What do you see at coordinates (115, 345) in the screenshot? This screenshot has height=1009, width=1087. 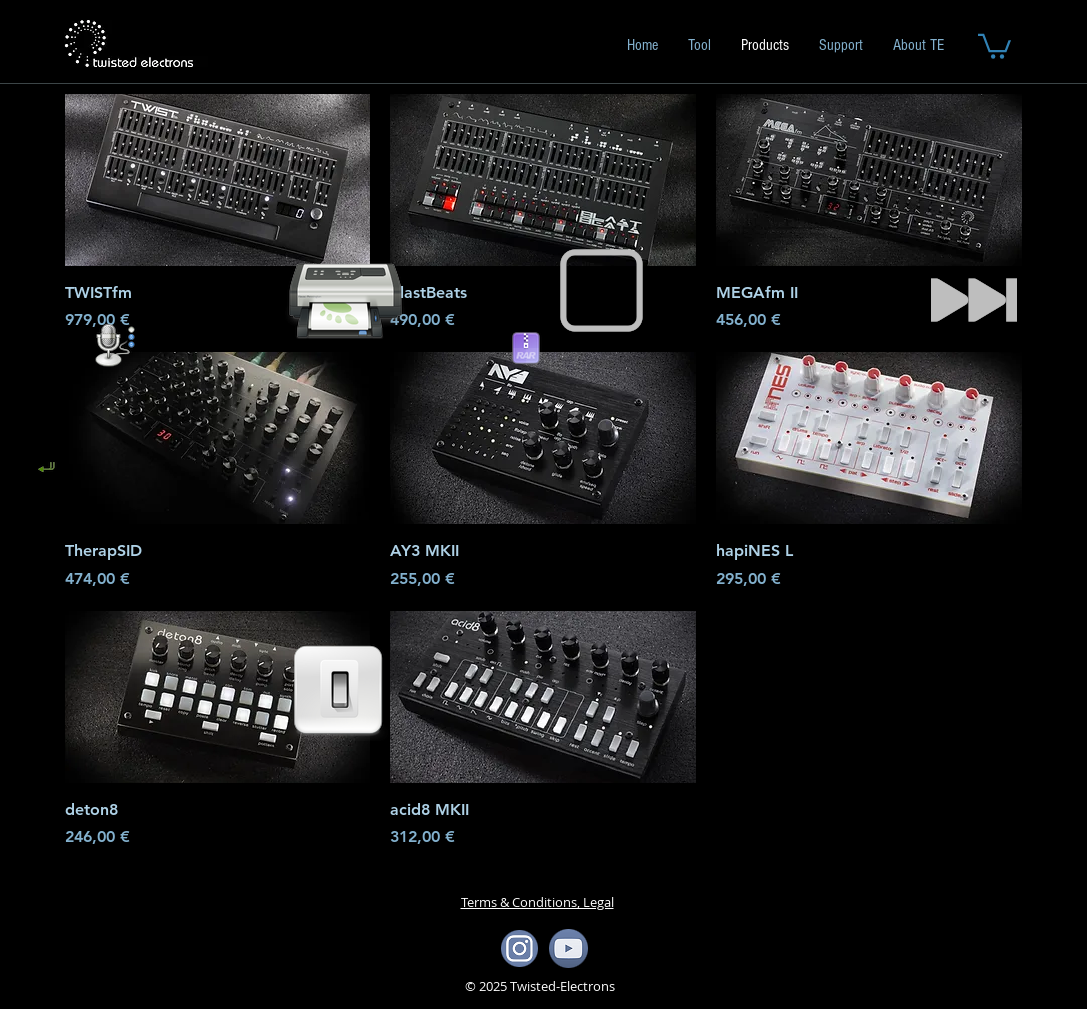 I see `microphone input at medium sensitivity level` at bounding box center [115, 345].